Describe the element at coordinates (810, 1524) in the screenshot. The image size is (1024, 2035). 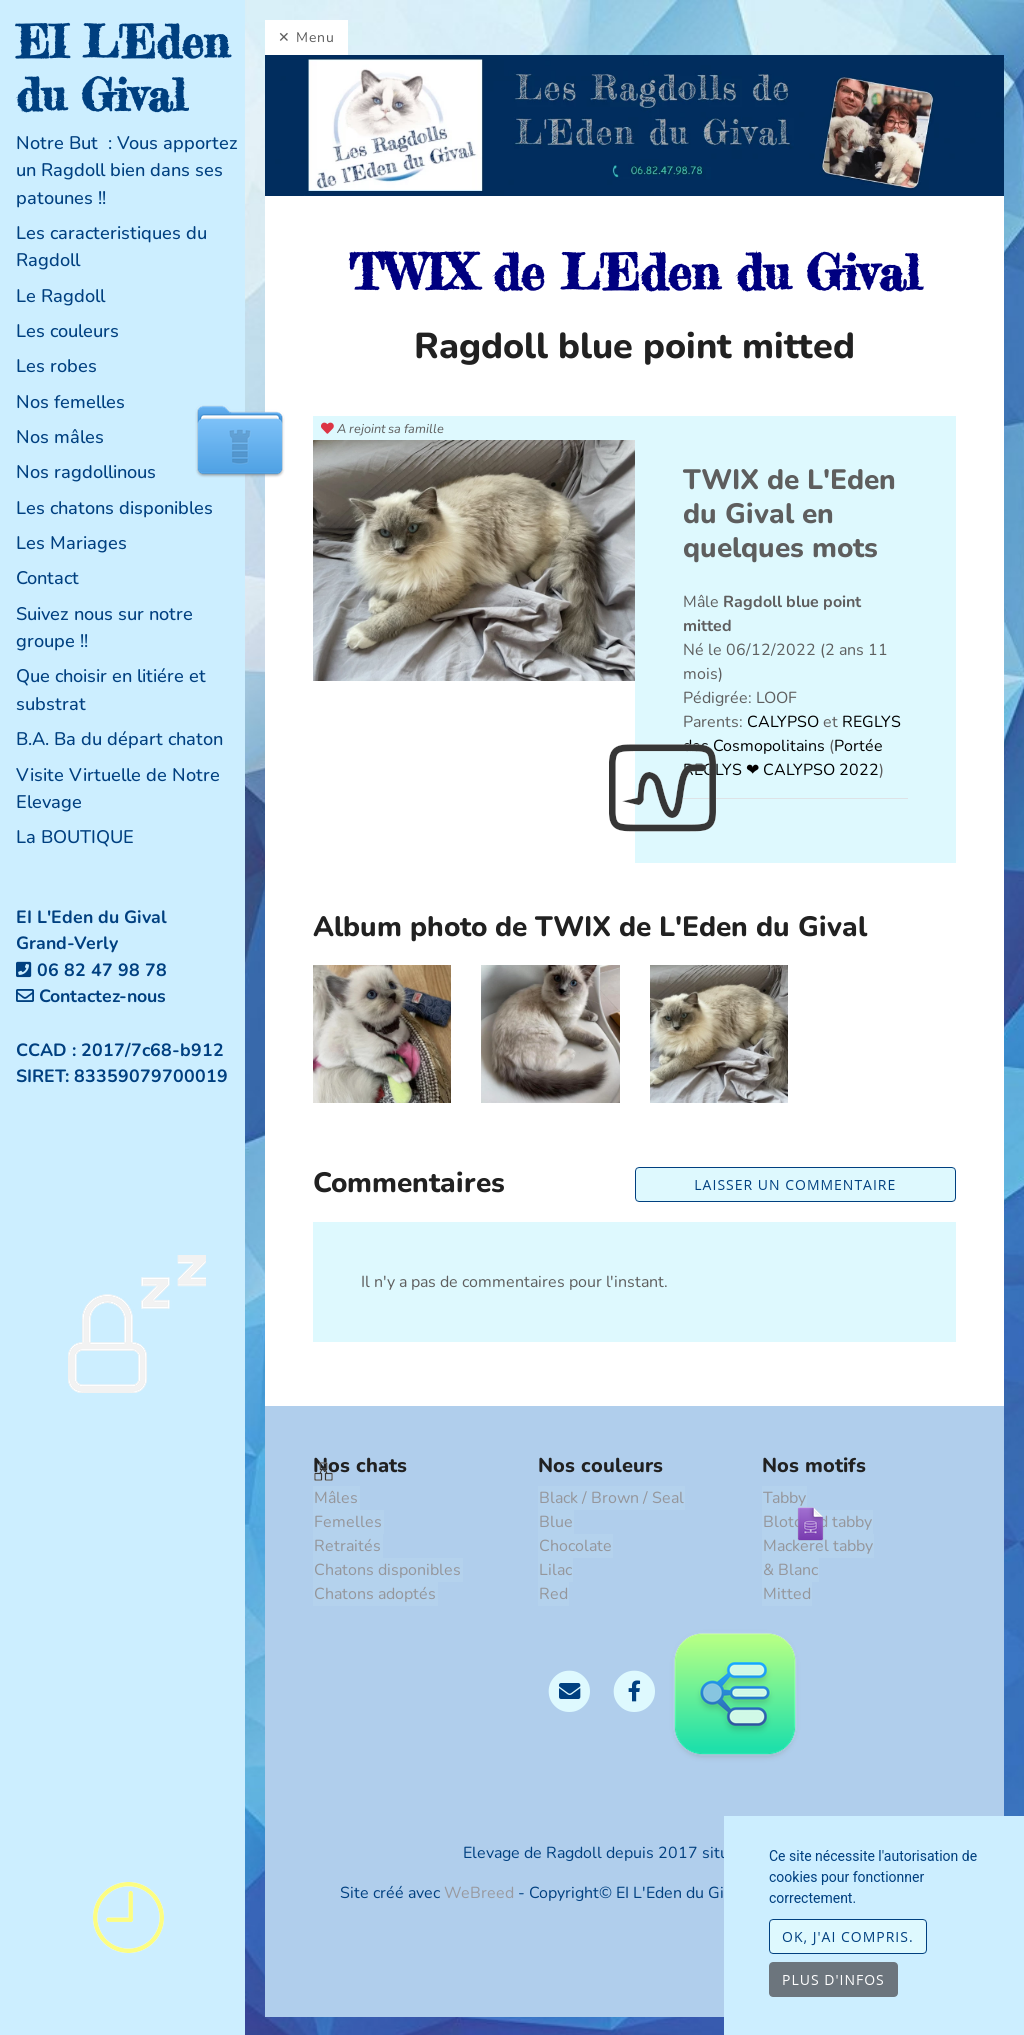
I see `kexi database connection file` at that location.